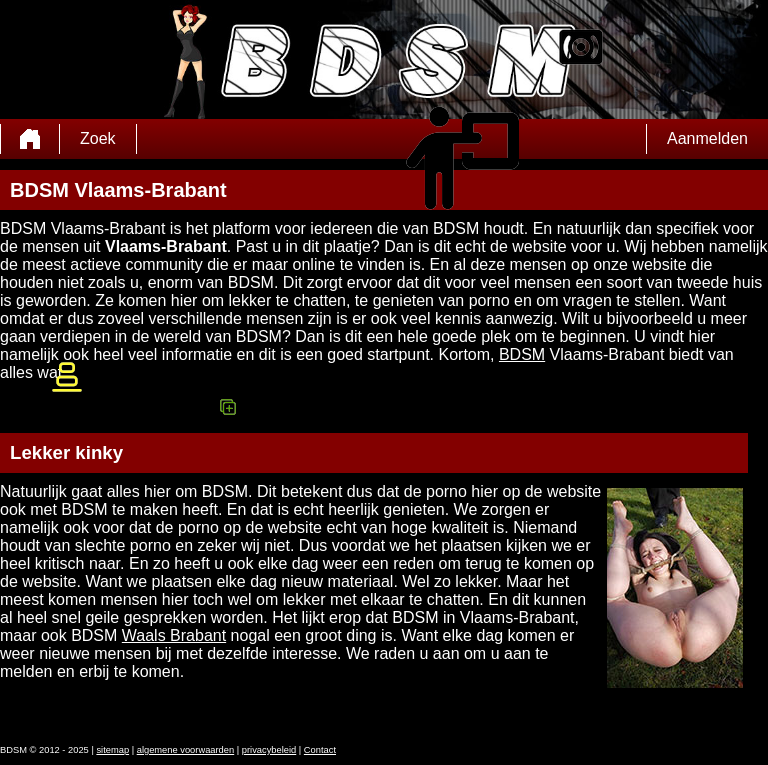 This screenshot has height=765, width=768. I want to click on access presentation or teaching mode, so click(462, 158).